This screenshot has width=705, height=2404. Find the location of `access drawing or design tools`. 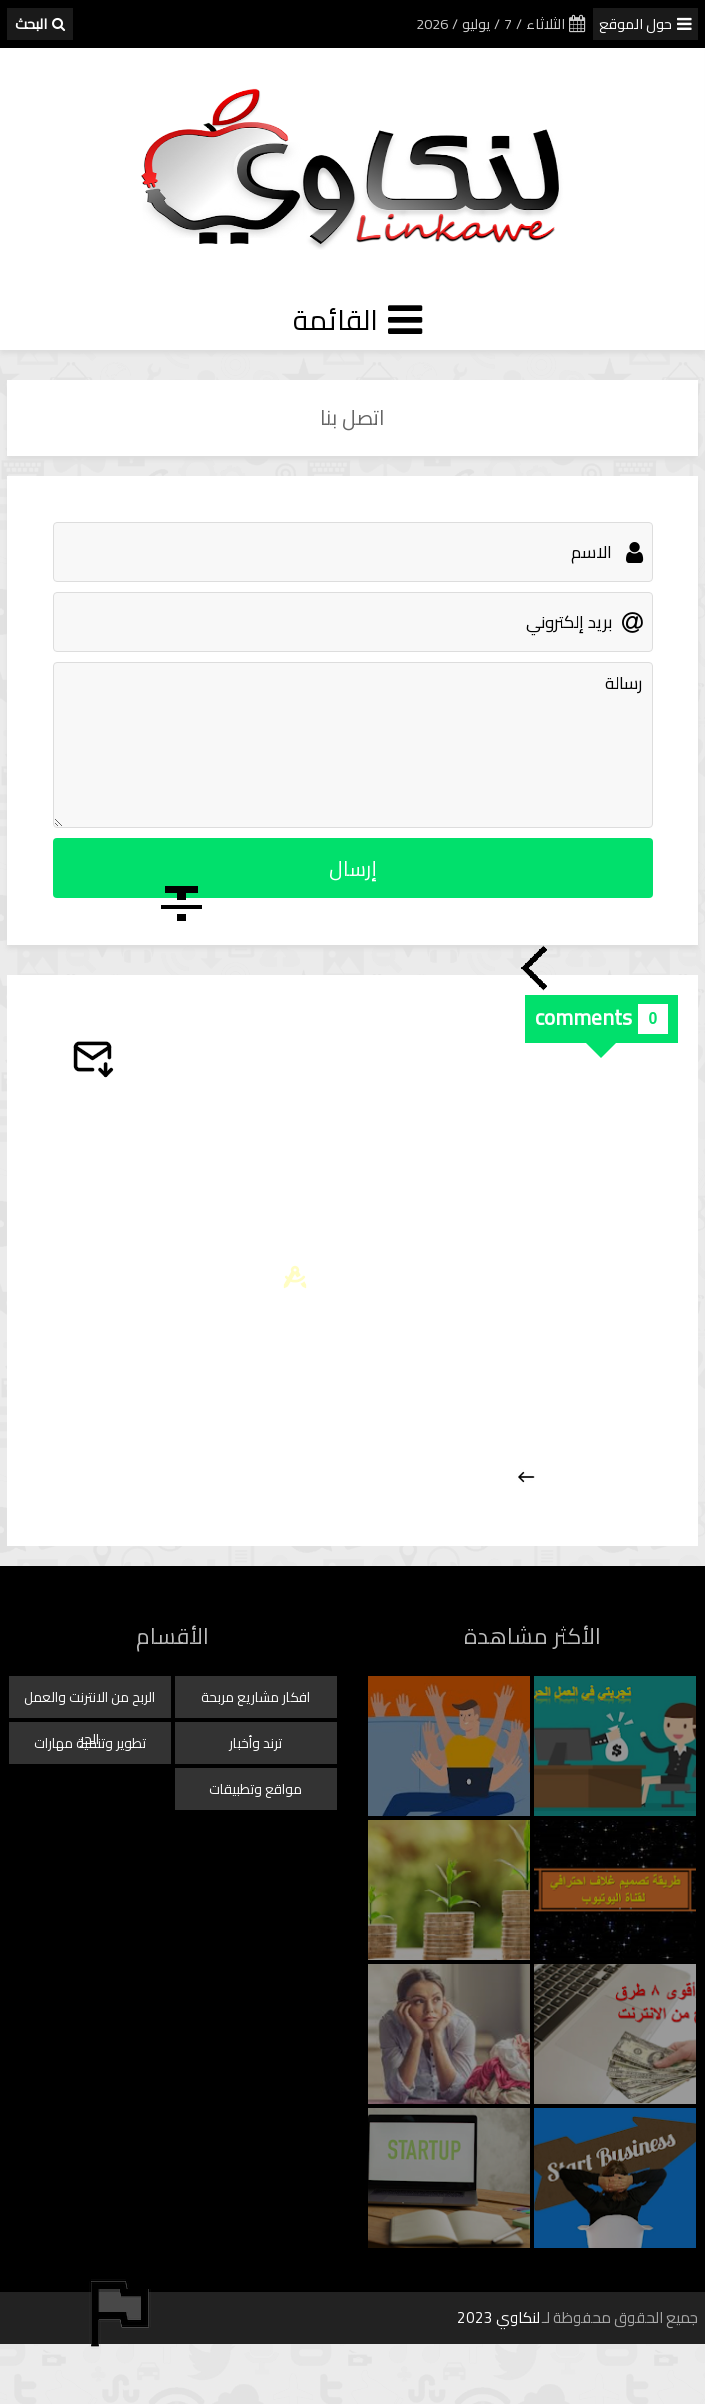

access drawing or design tools is located at coordinates (295, 1277).